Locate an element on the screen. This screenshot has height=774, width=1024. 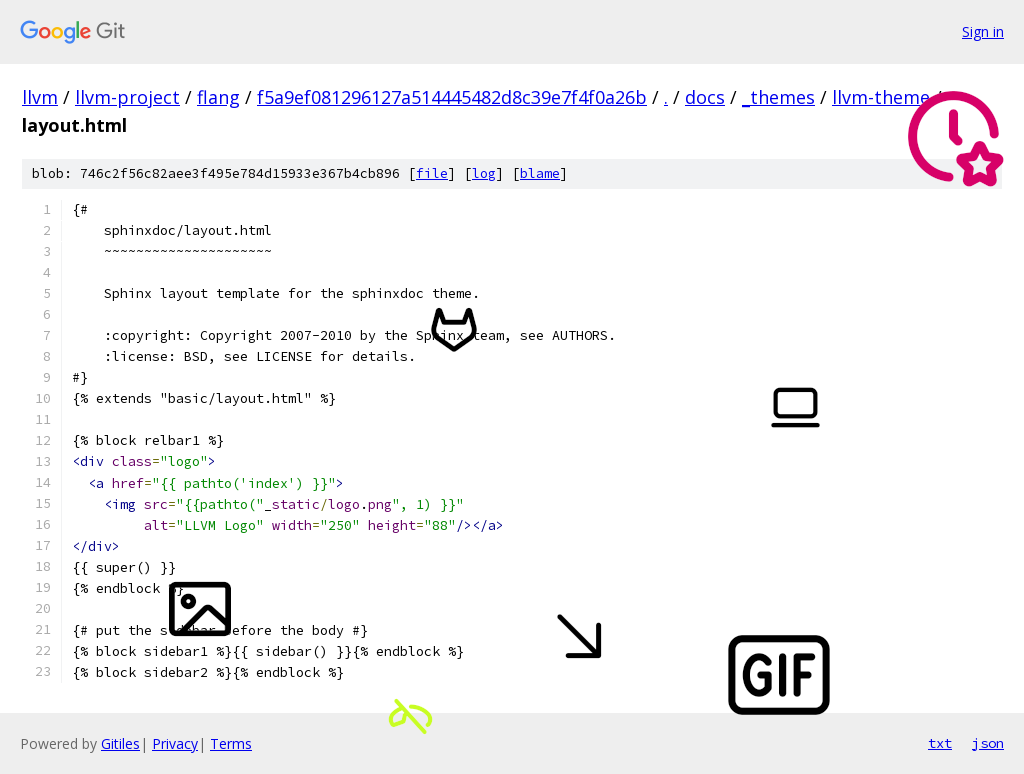
end or reject an incoming call is located at coordinates (410, 716).